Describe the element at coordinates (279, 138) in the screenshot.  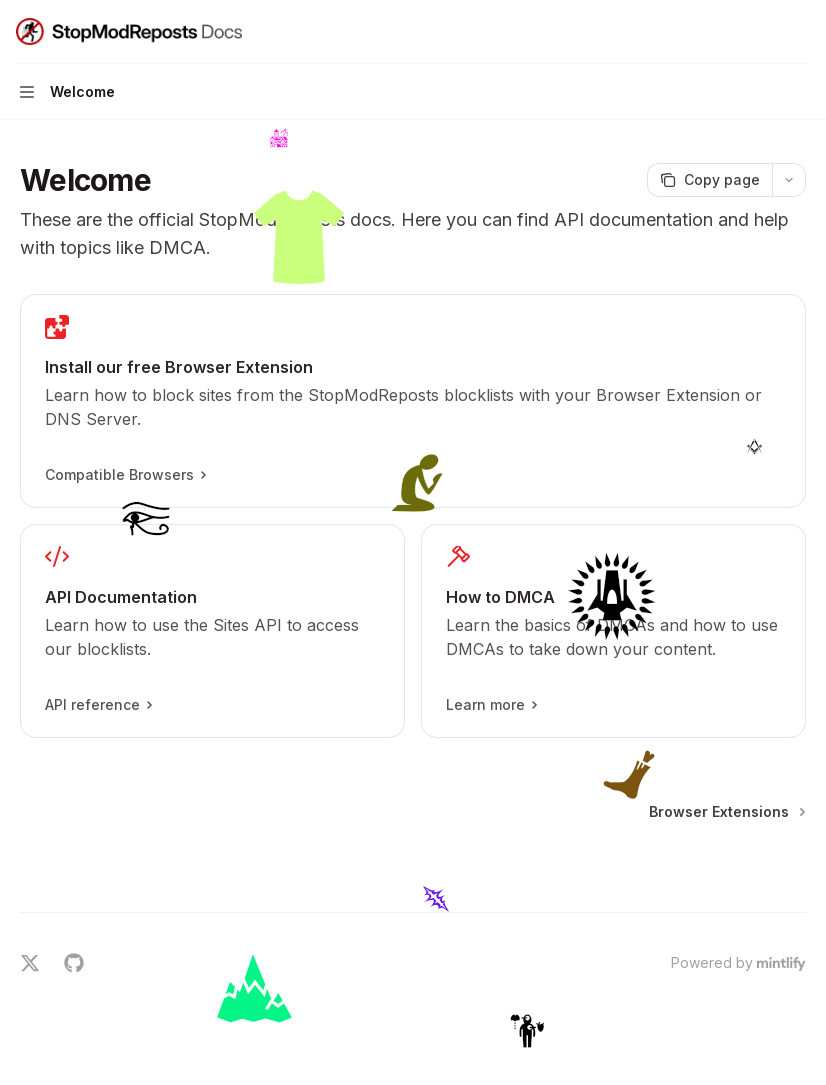
I see `access haunted house level or spooky game area` at that location.